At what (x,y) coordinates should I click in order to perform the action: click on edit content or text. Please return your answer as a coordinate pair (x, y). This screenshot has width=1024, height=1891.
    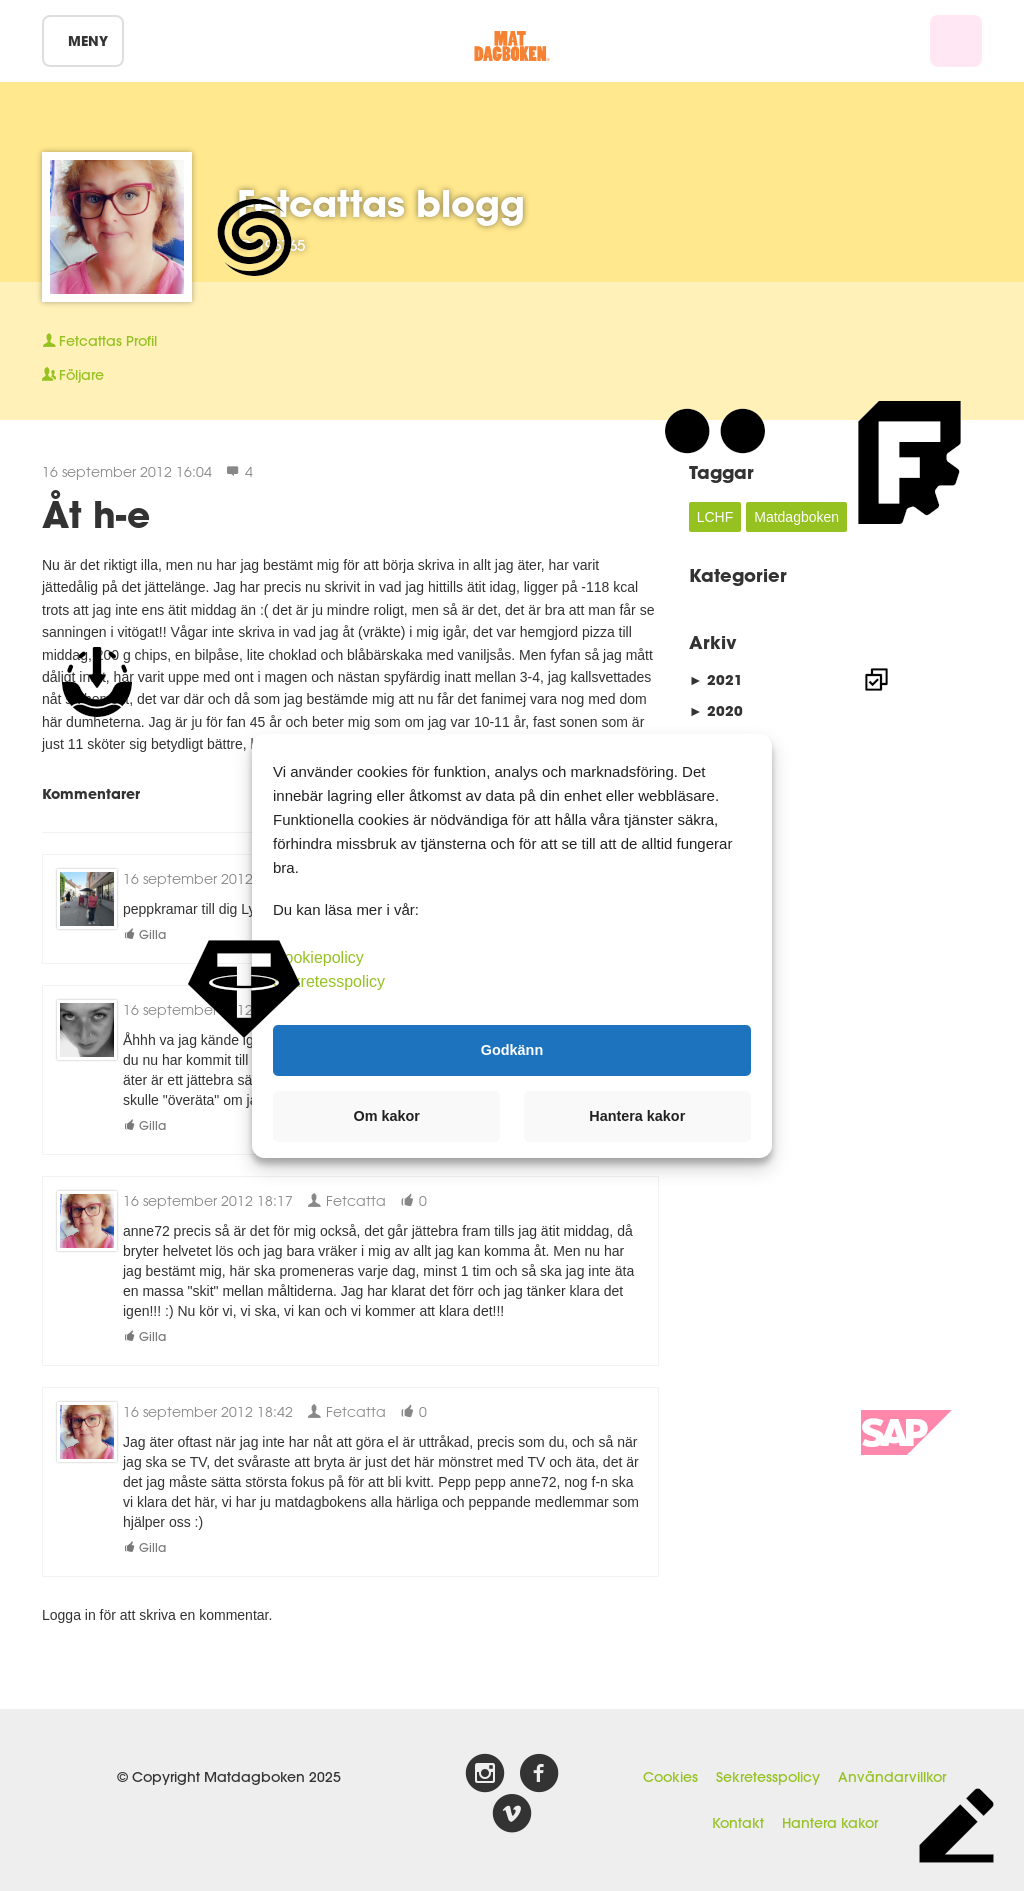
    Looking at the image, I should click on (956, 1825).